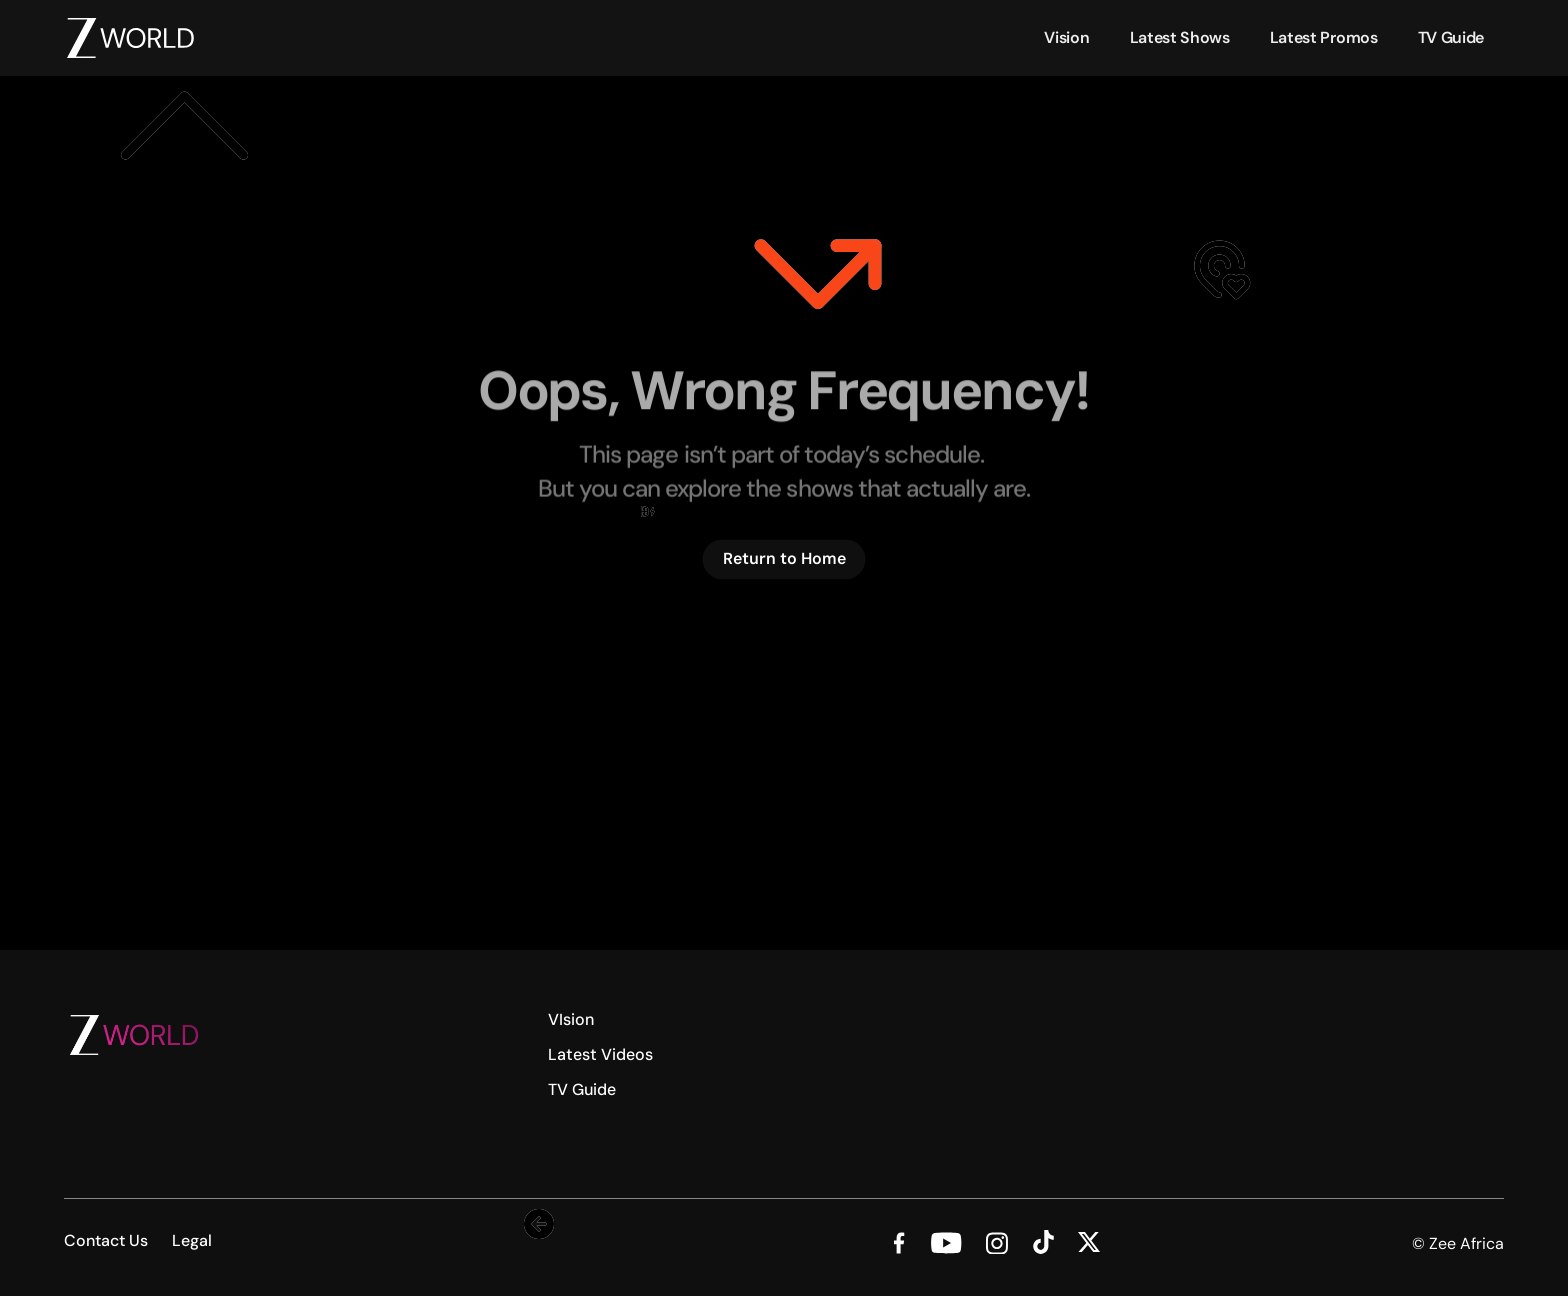 This screenshot has width=1568, height=1296. I want to click on access solar energy settings, so click(647, 511).